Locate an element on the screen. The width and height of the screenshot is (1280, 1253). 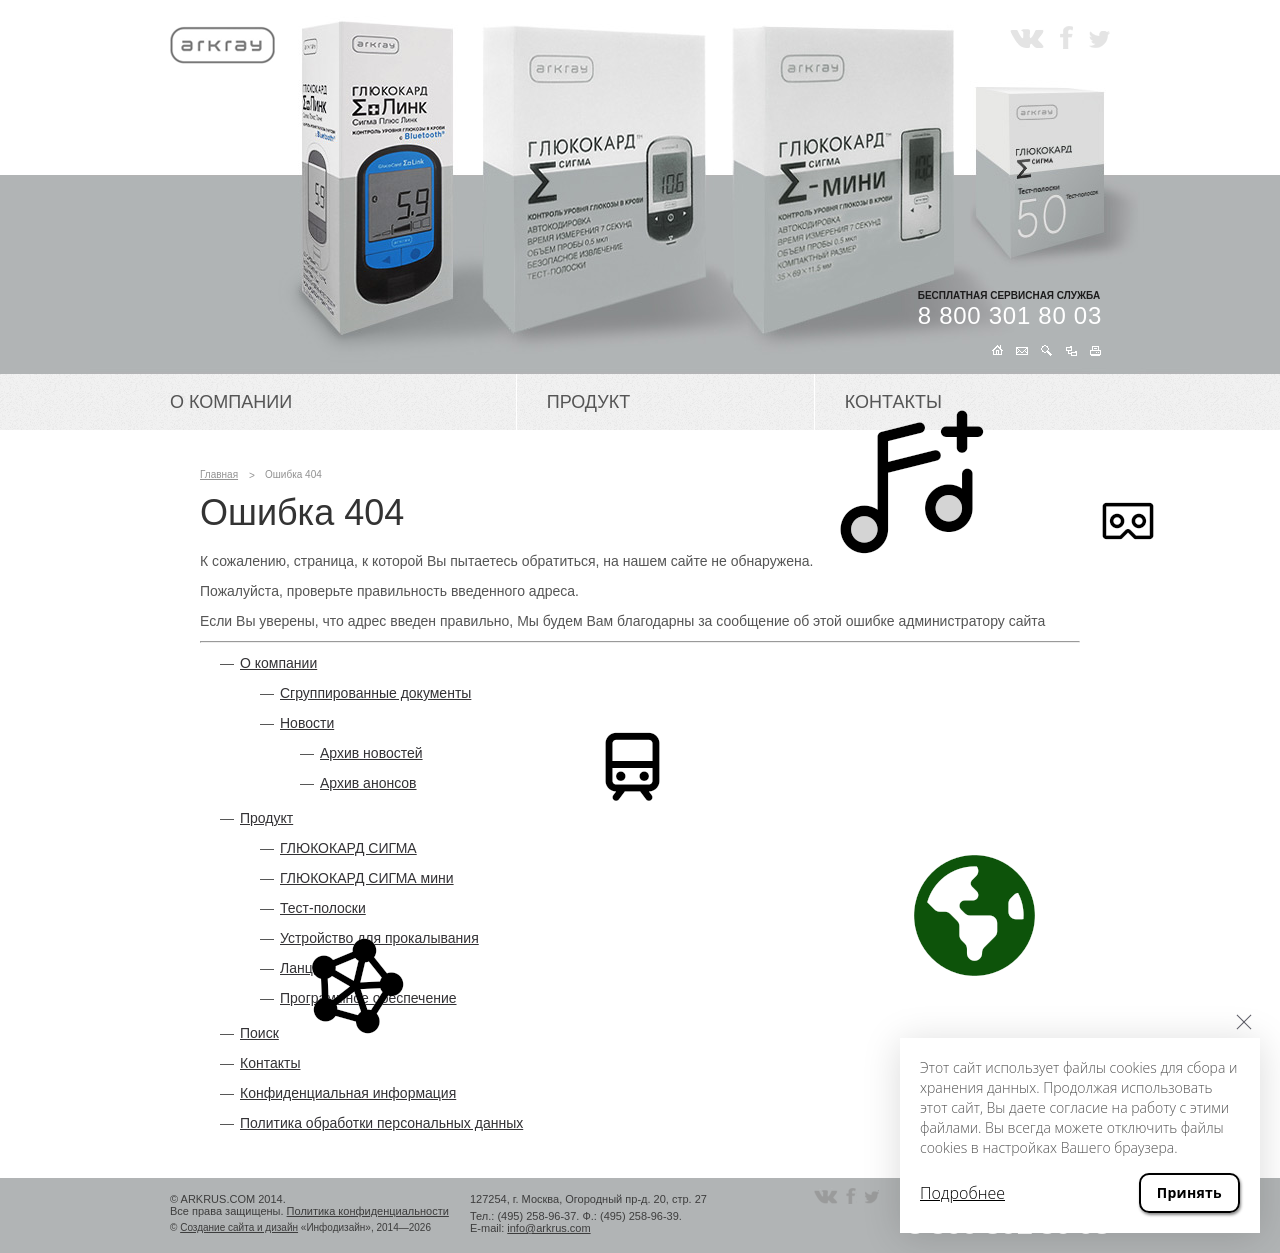
view train schedules or rail services is located at coordinates (632, 764).